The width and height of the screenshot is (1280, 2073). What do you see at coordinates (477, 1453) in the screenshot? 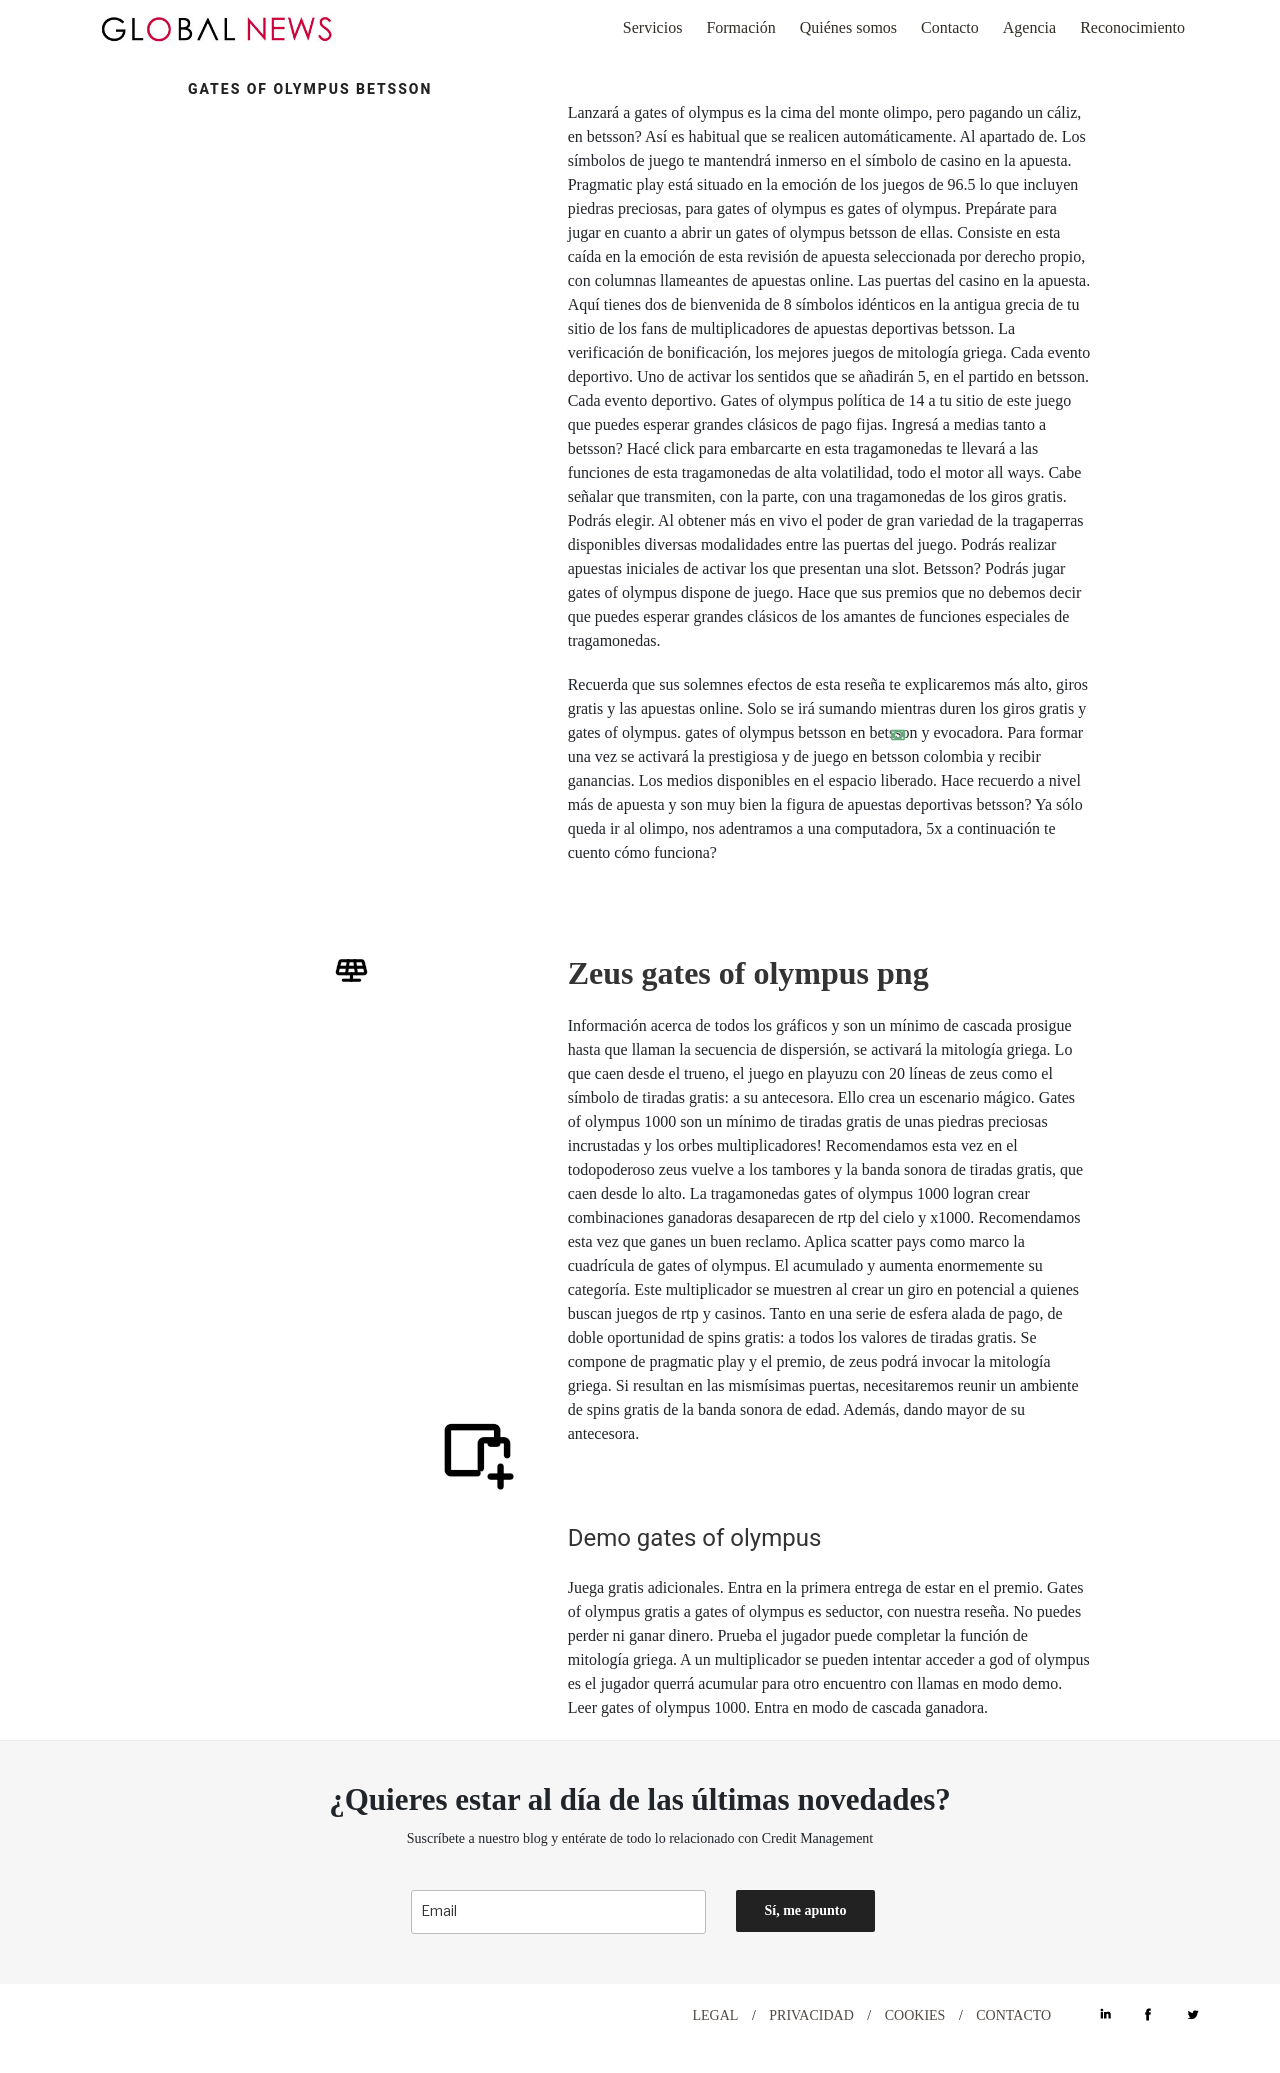
I see `add a new device to your account` at bounding box center [477, 1453].